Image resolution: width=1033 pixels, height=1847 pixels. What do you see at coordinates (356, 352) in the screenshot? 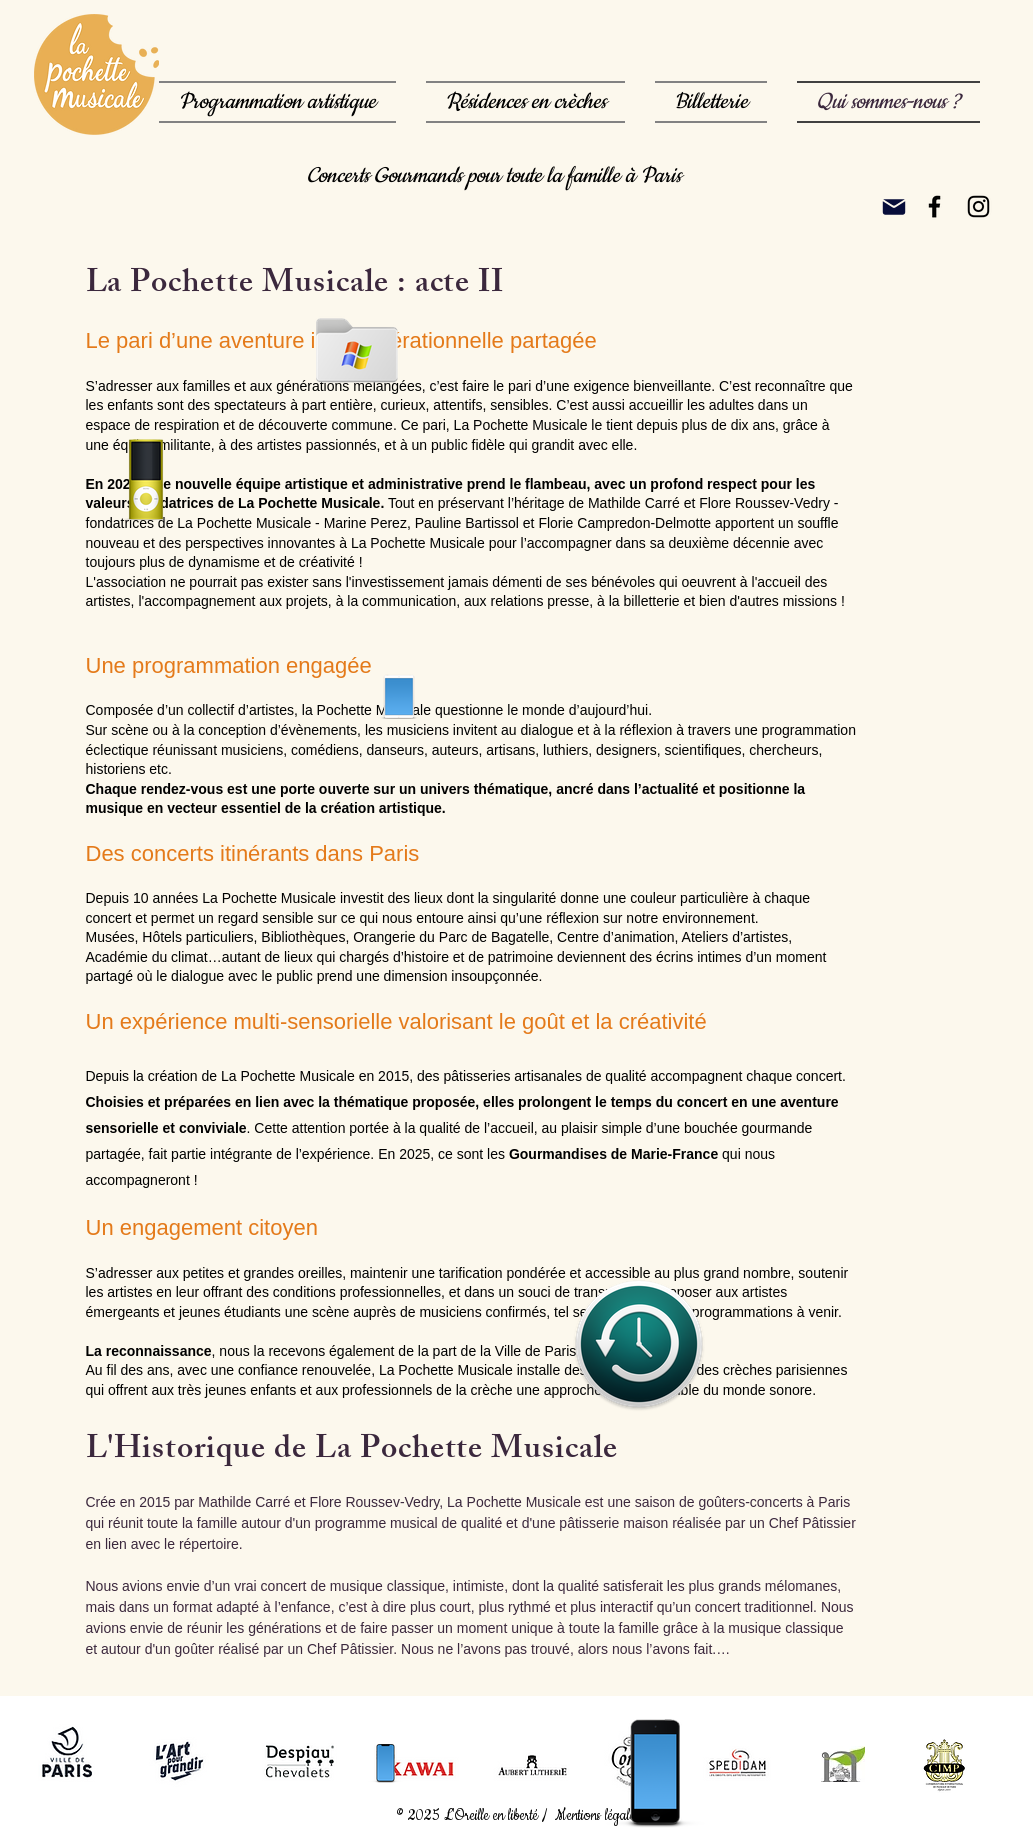
I see `open folder containing windows xp files or programs` at bounding box center [356, 352].